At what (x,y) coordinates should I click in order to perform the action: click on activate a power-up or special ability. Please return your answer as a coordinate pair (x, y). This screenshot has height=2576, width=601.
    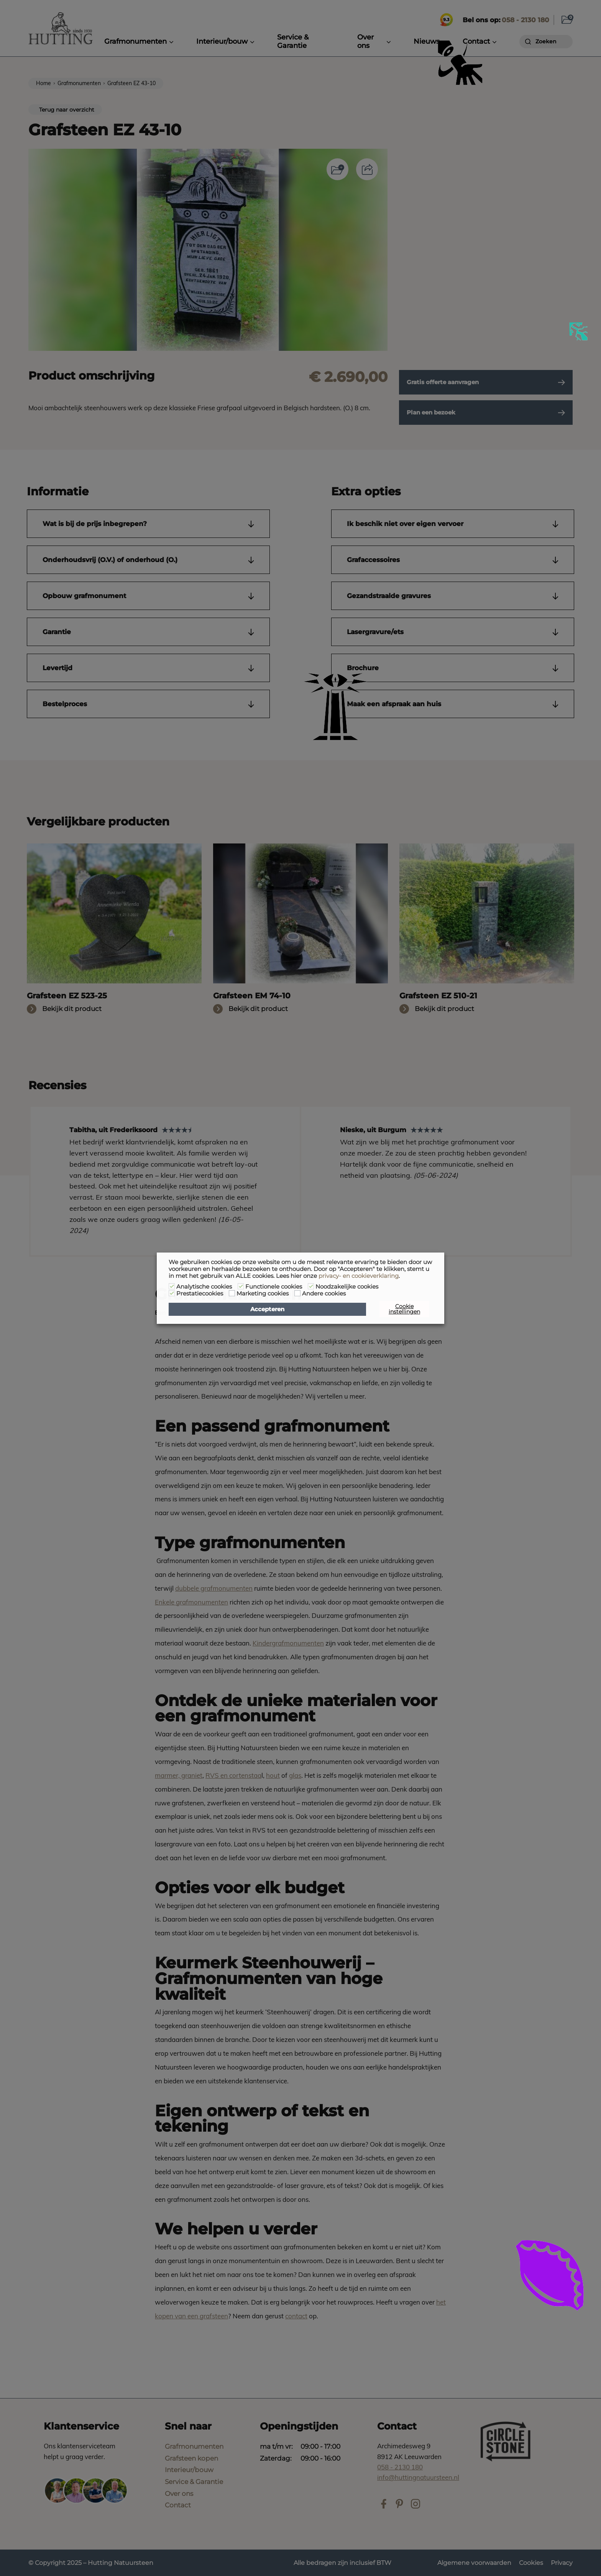
    Looking at the image, I should click on (578, 331).